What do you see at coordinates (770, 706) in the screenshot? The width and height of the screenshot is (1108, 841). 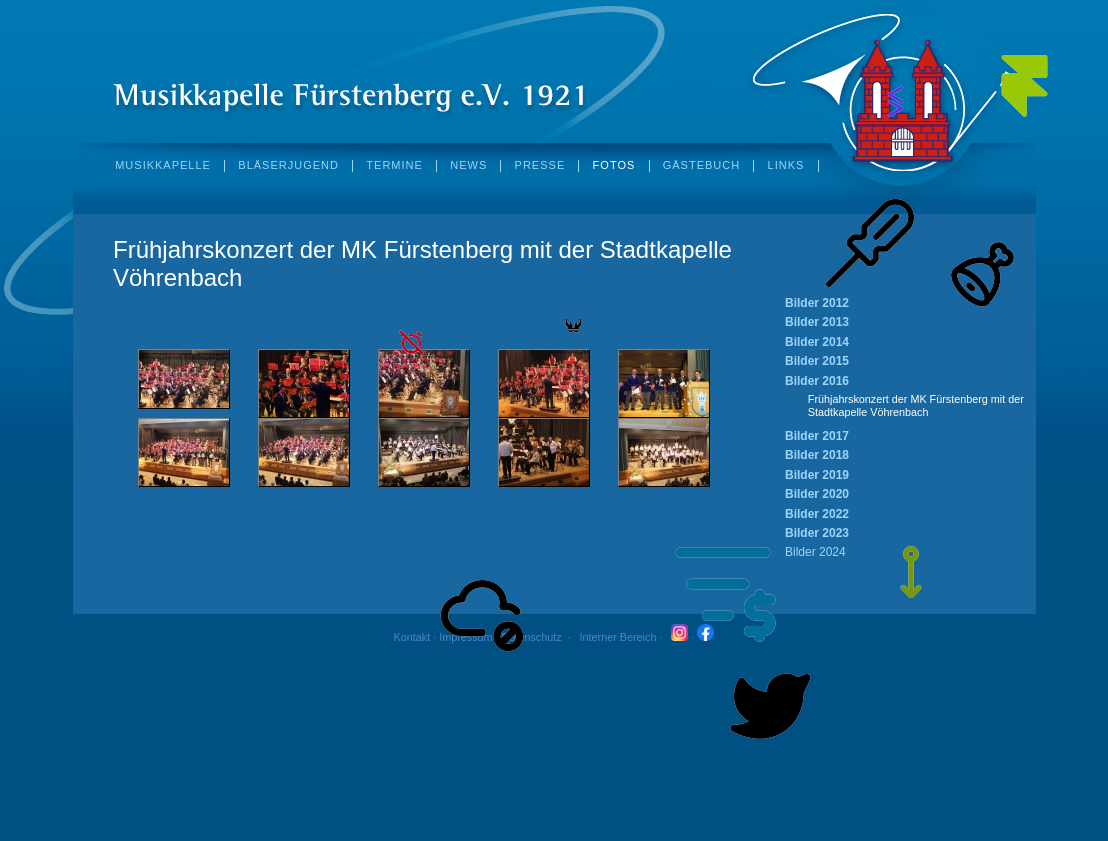 I see `share to twitter` at bounding box center [770, 706].